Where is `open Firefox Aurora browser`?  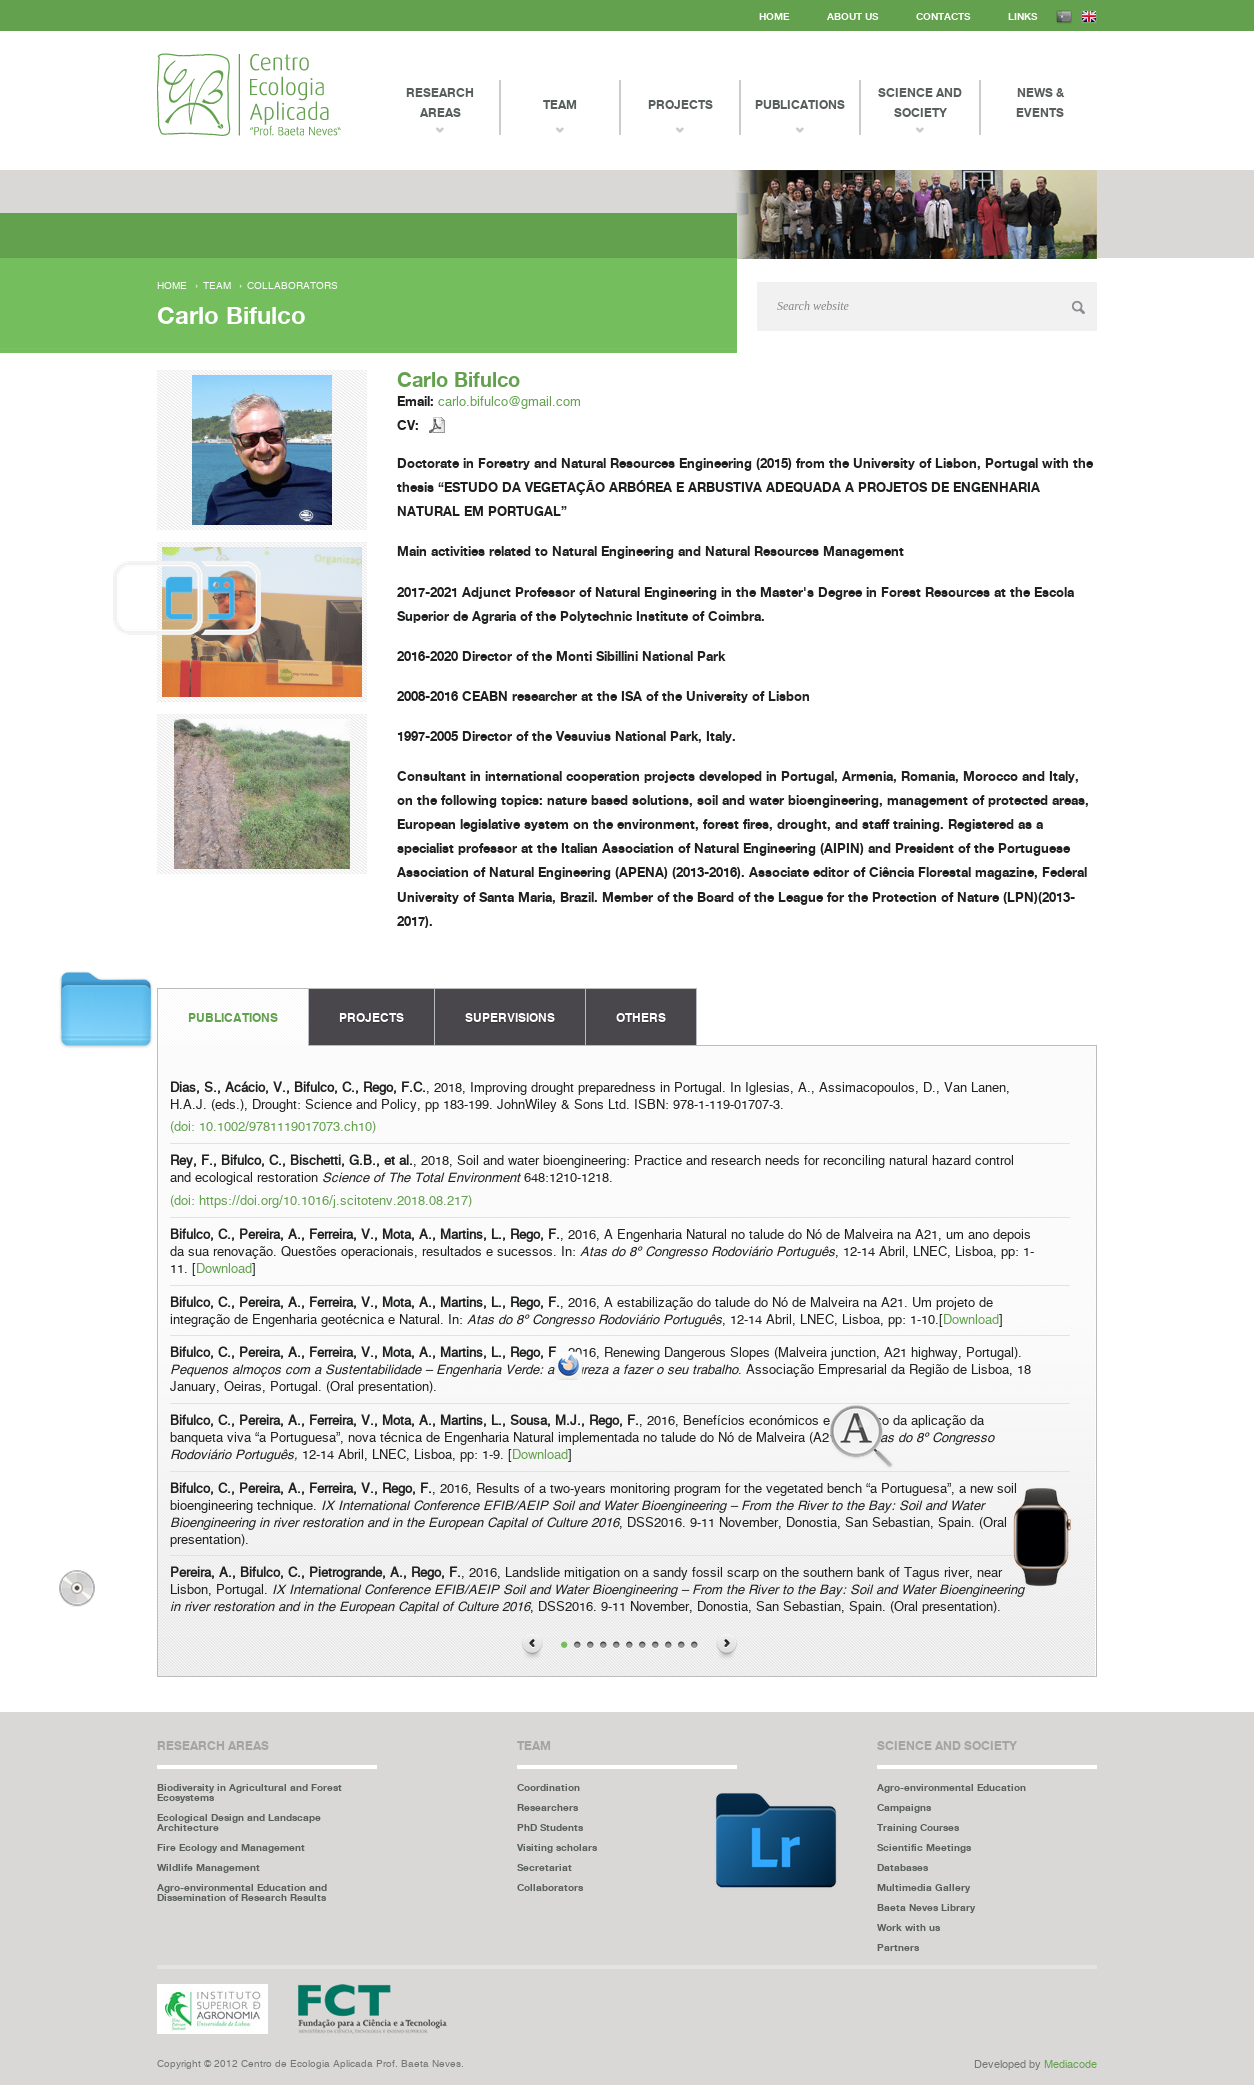
open Firefox Aurora browser is located at coordinates (568, 1365).